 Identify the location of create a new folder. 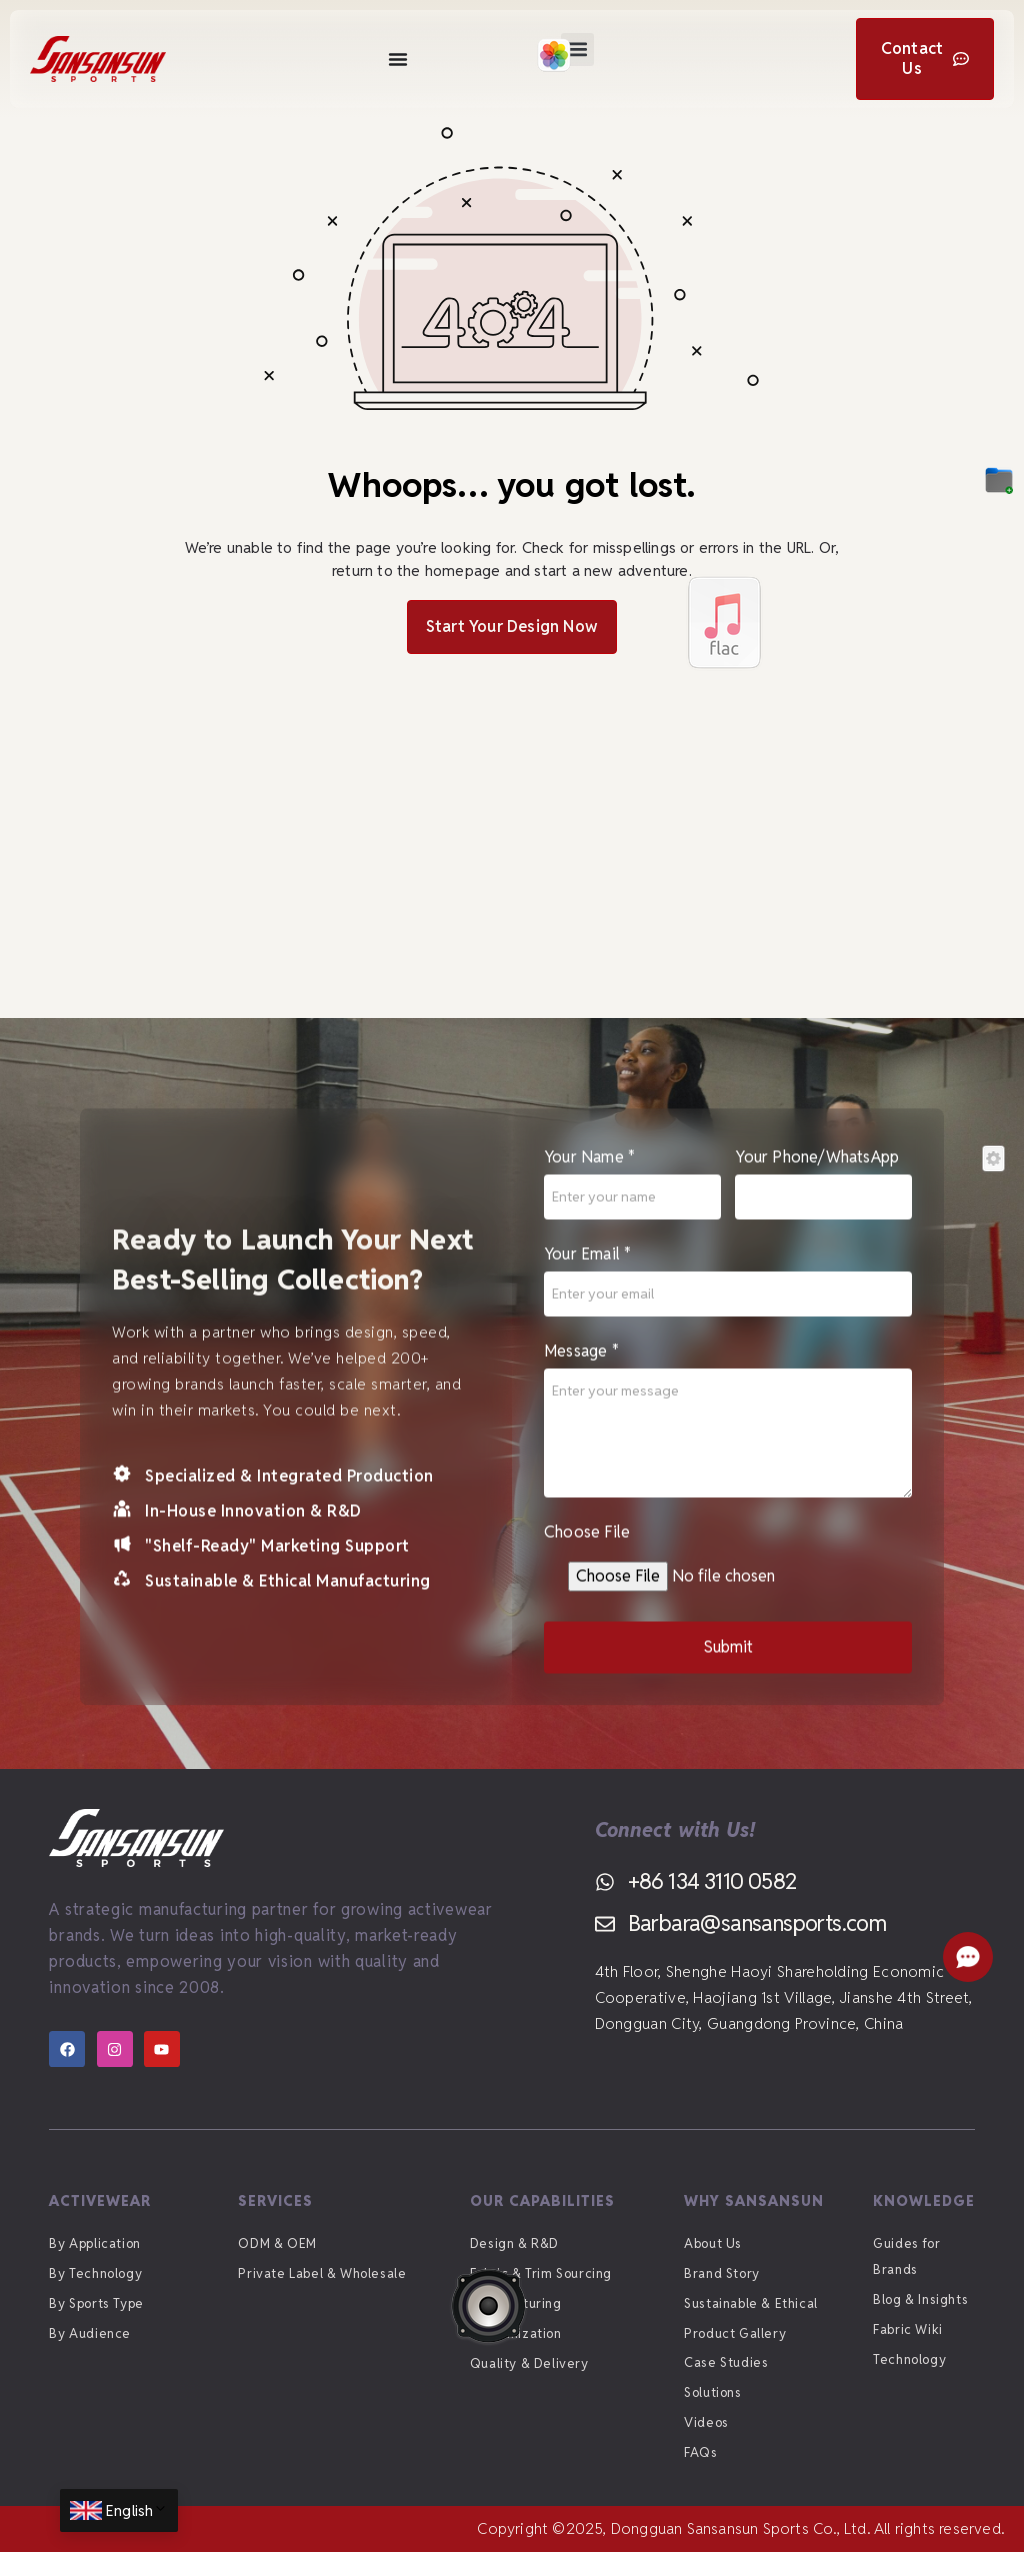
(999, 480).